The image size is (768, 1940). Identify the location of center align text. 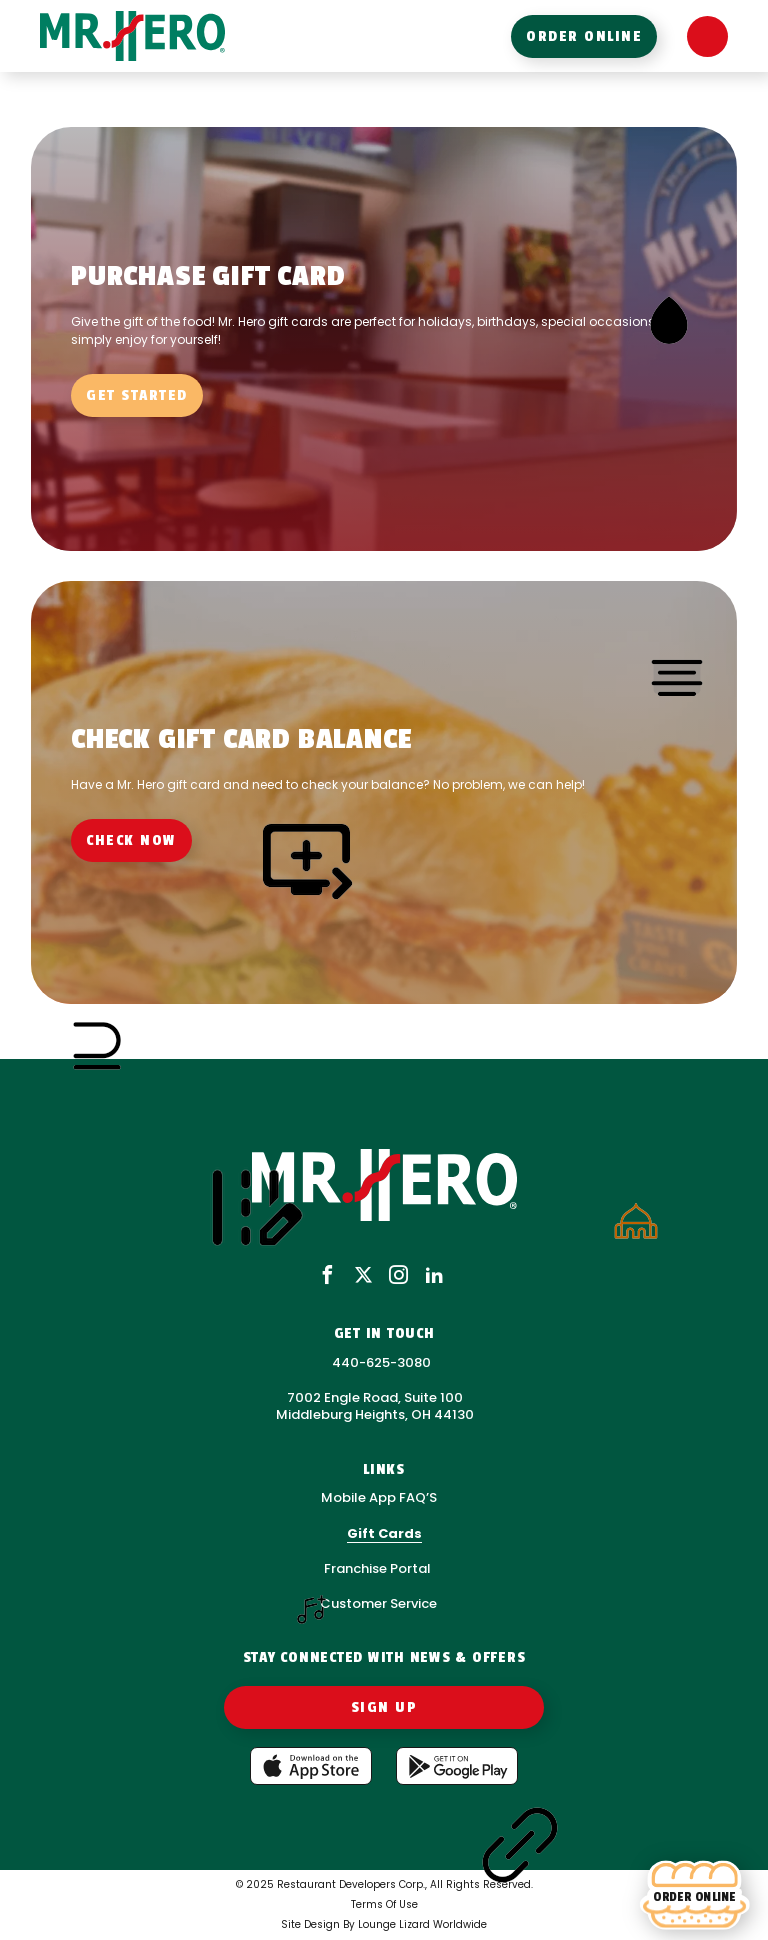
(677, 679).